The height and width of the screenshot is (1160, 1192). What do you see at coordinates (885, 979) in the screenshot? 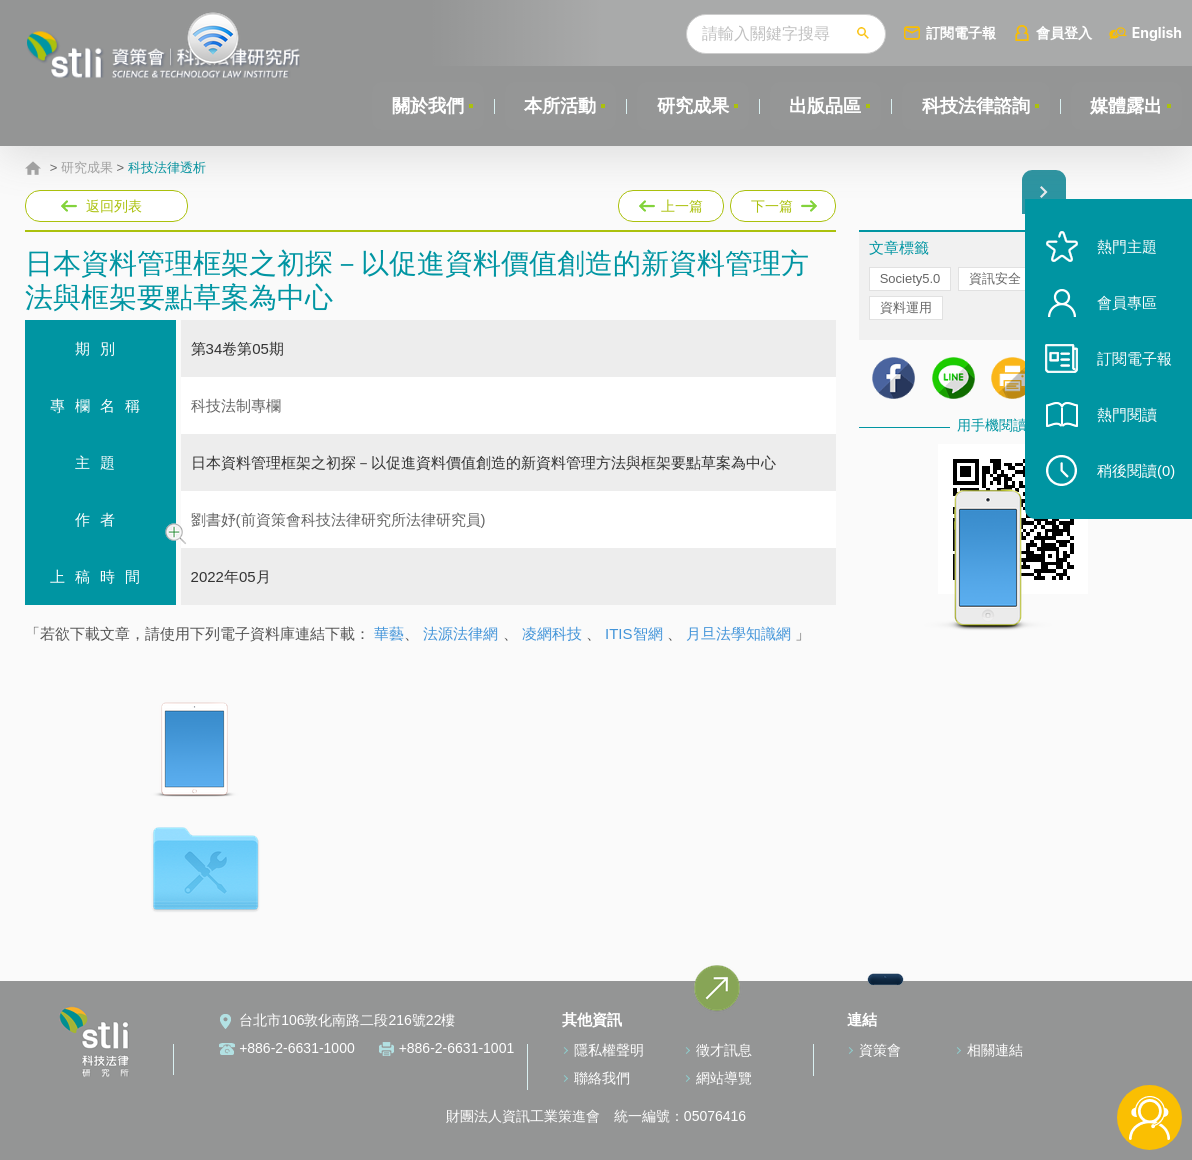
I see `connect to bluetooth speaker` at bounding box center [885, 979].